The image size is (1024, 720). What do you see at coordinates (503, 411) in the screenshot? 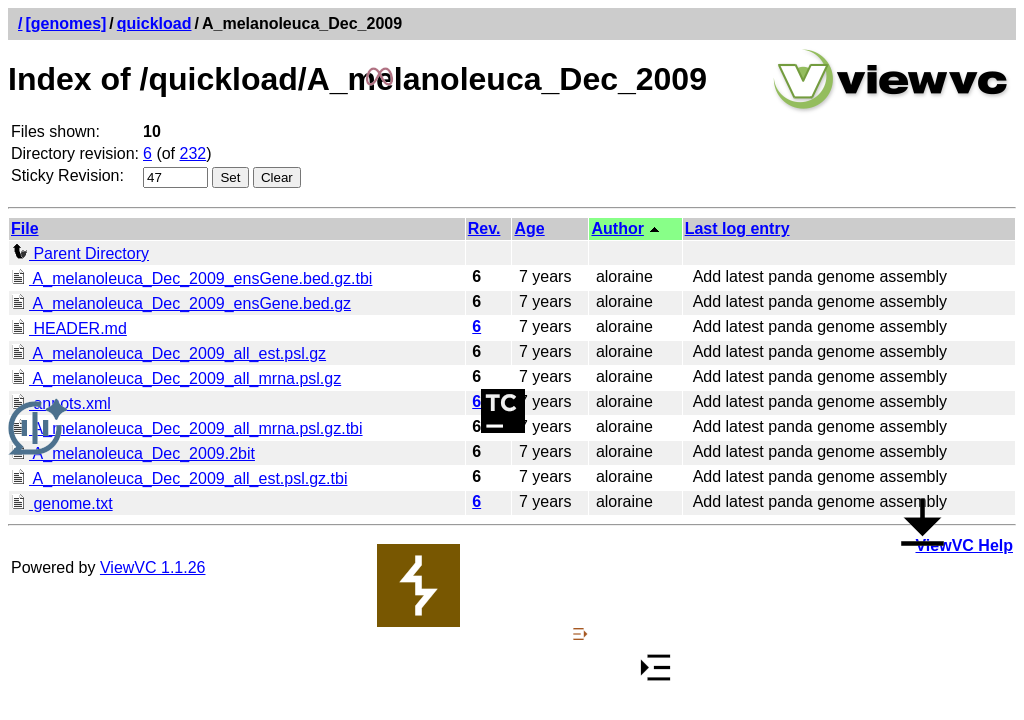
I see `open teamcity build server` at bounding box center [503, 411].